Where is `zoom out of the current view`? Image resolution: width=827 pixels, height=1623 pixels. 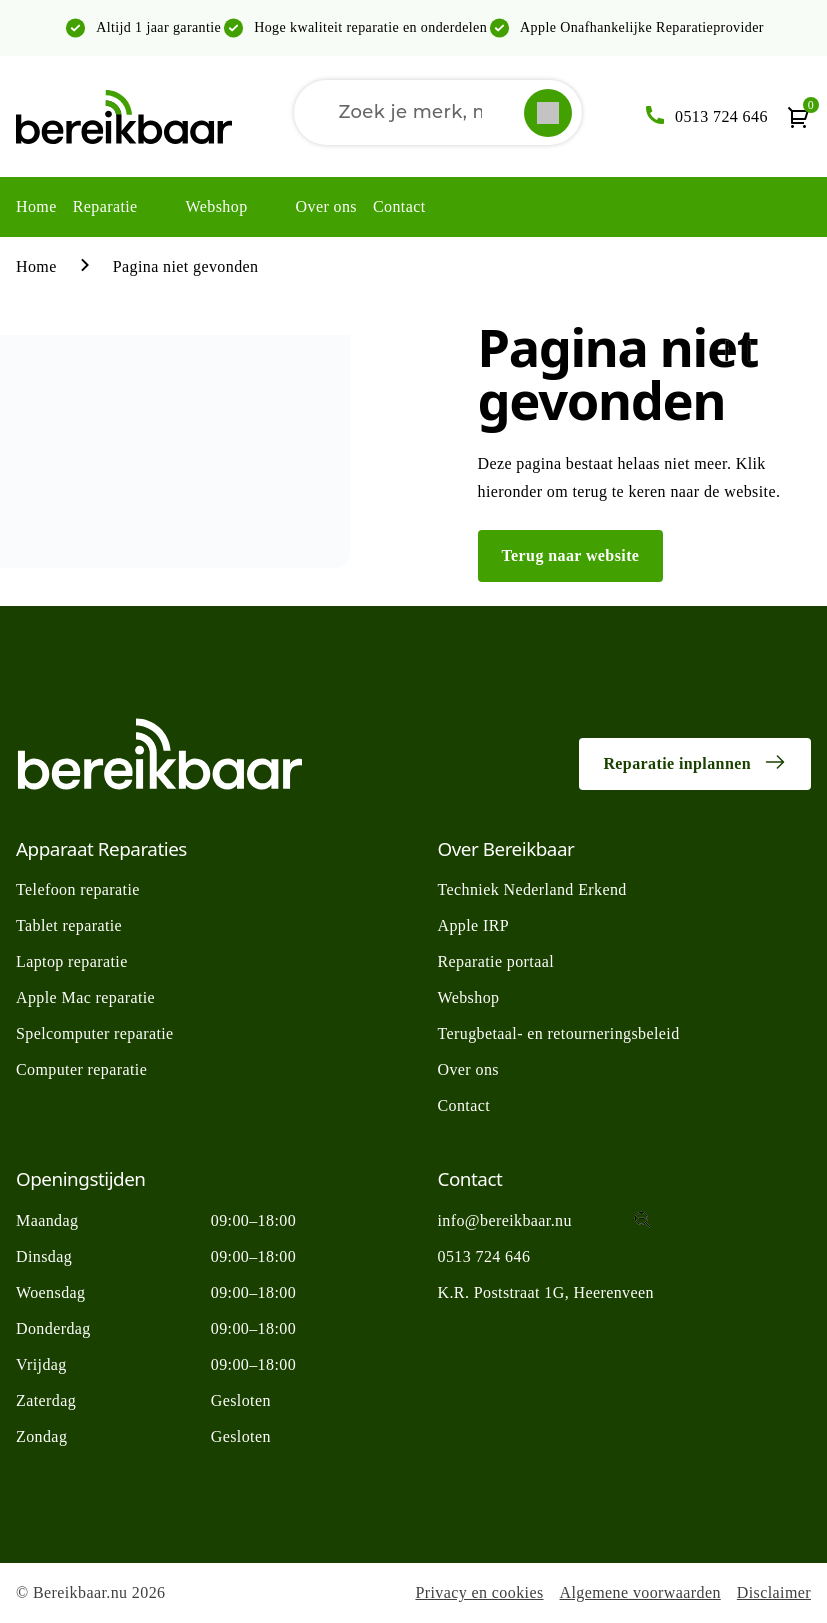
zoom out of the current view is located at coordinates (642, 1219).